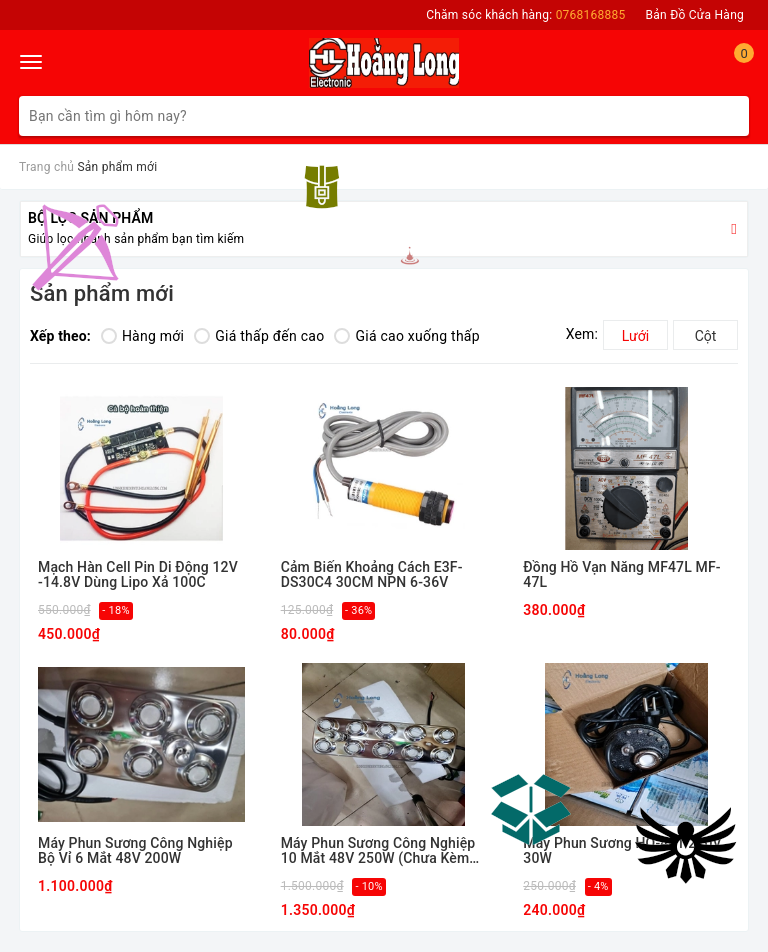 The height and width of the screenshot is (952, 768). I want to click on view package or shipping details, so click(531, 810).